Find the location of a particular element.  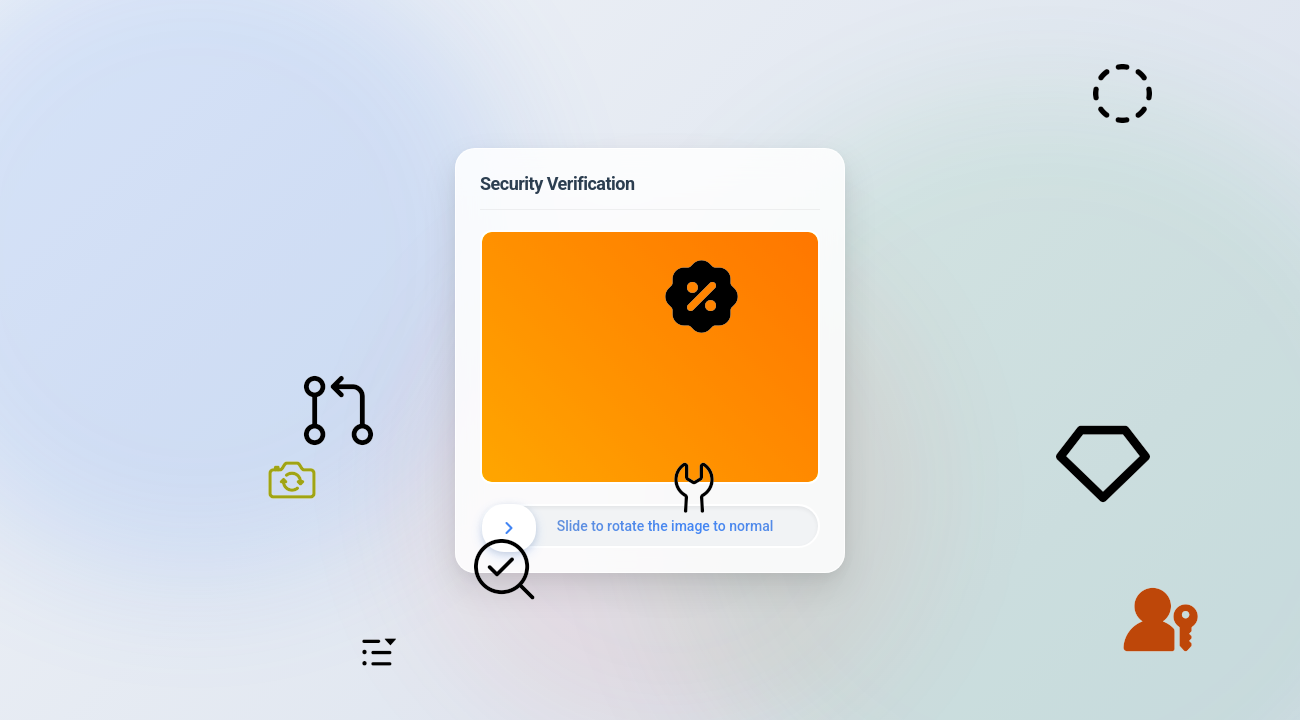

create a new pull request is located at coordinates (338, 410).